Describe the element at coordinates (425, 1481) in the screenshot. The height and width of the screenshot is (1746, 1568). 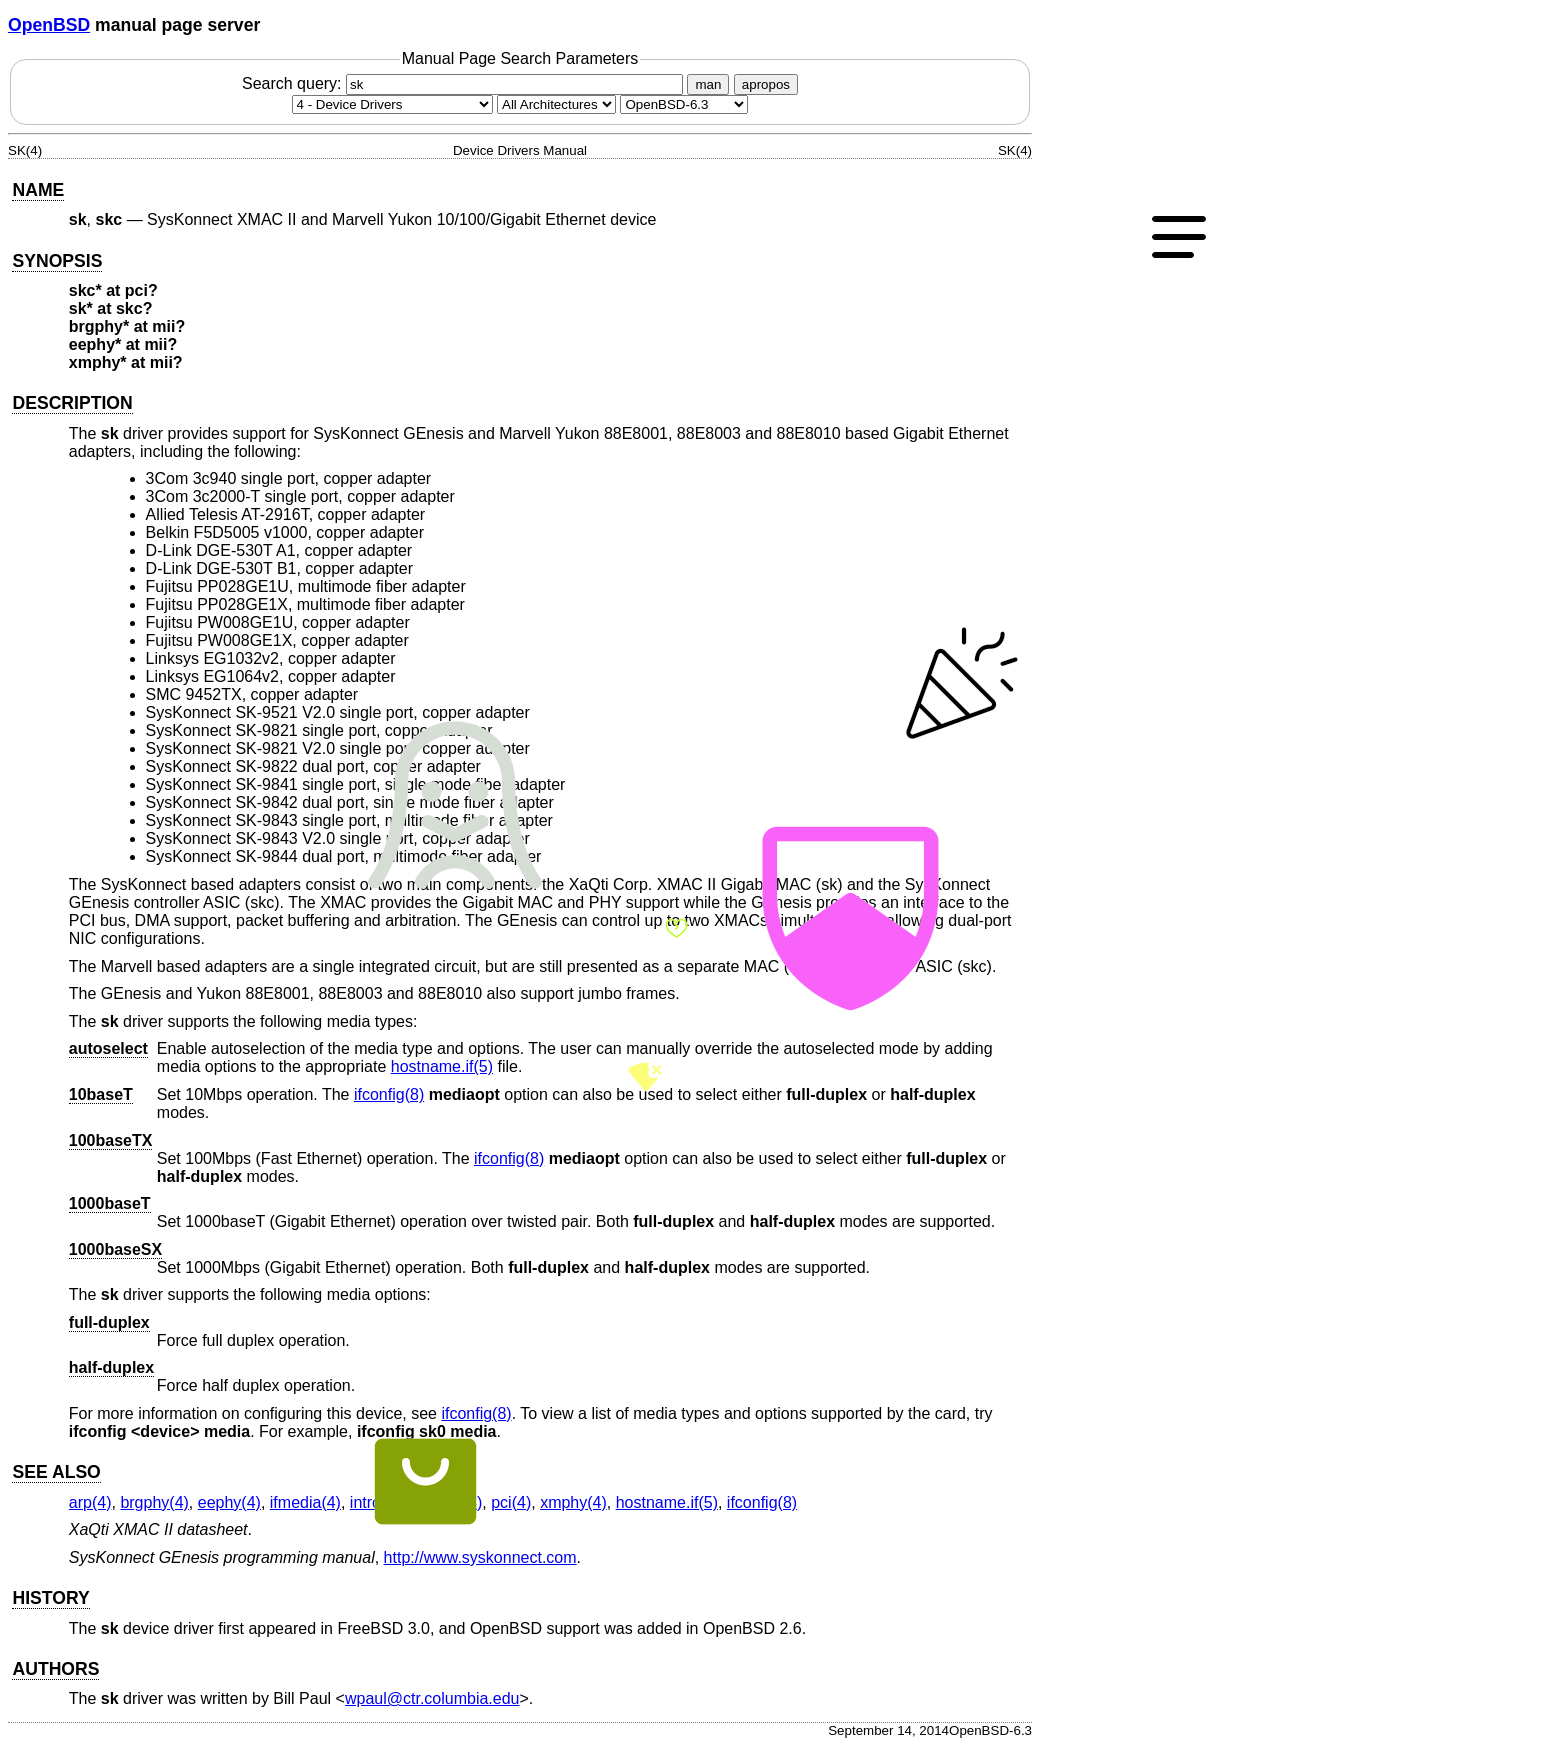
I see `view your shopping bag` at that location.